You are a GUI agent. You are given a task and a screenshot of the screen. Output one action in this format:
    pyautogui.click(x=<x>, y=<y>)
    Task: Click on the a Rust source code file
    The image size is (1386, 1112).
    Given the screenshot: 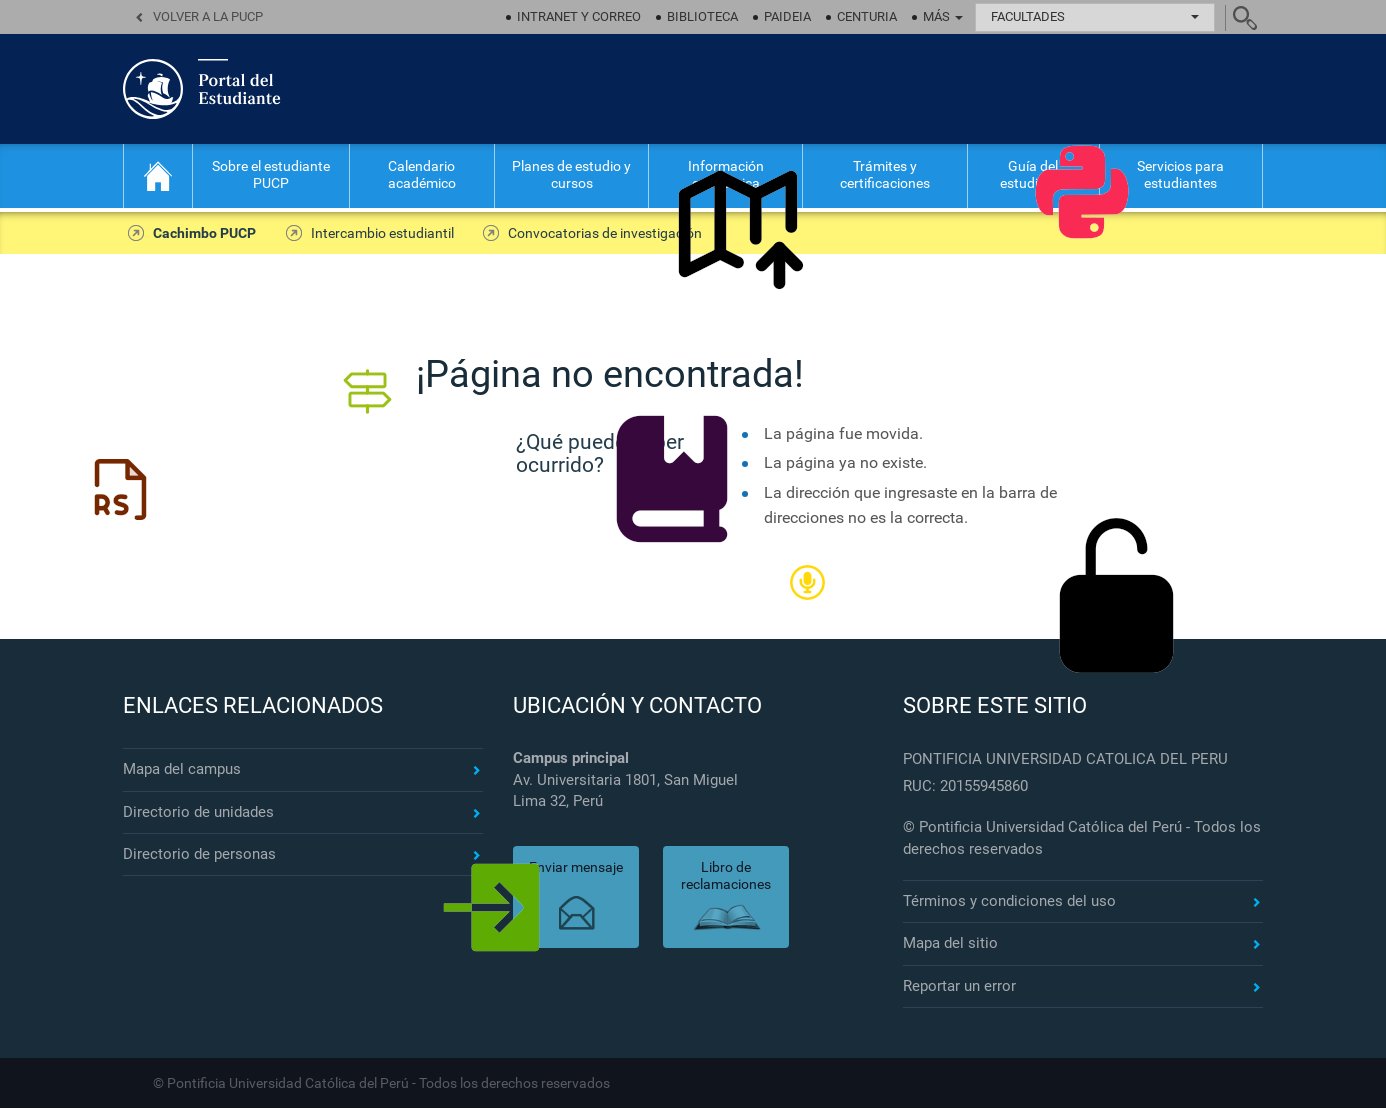 What is the action you would take?
    pyautogui.click(x=120, y=489)
    